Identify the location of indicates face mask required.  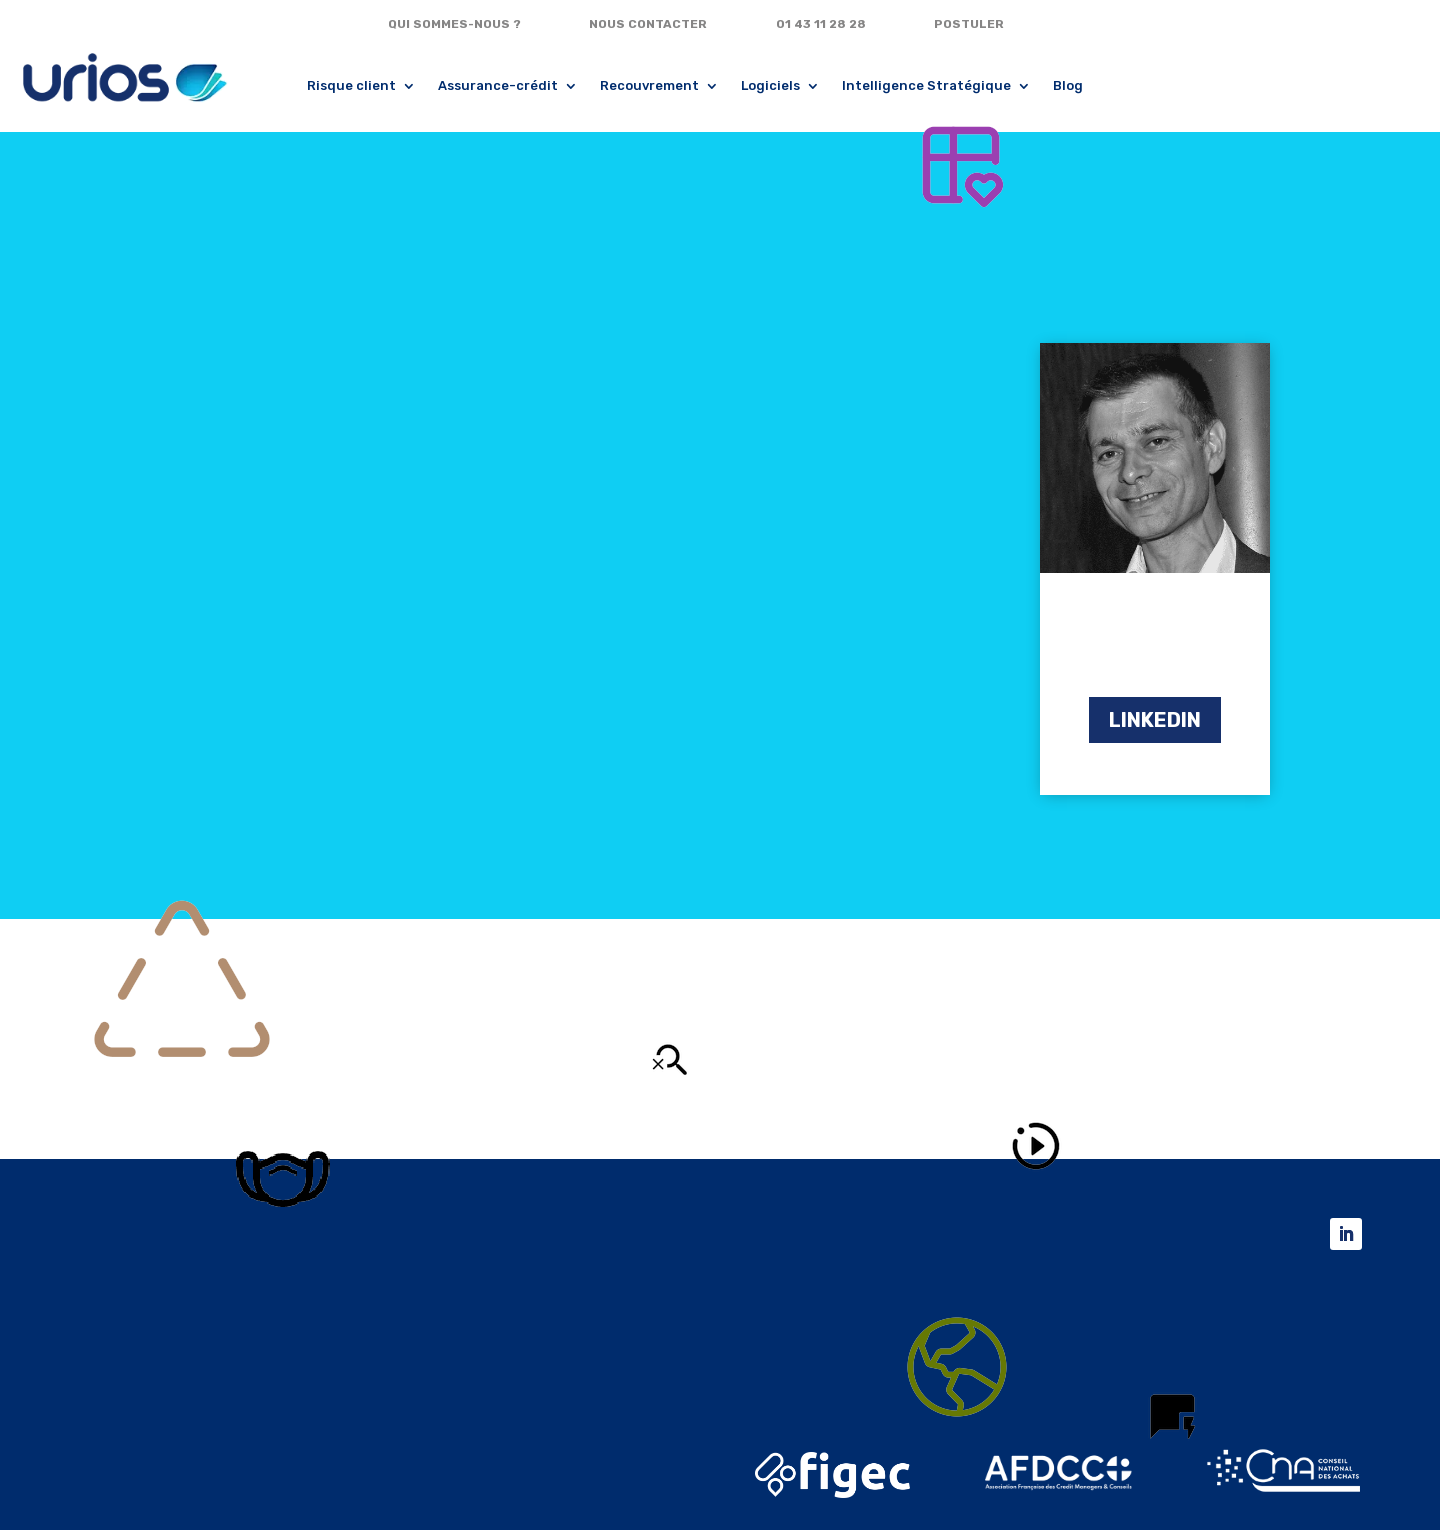
(283, 1179).